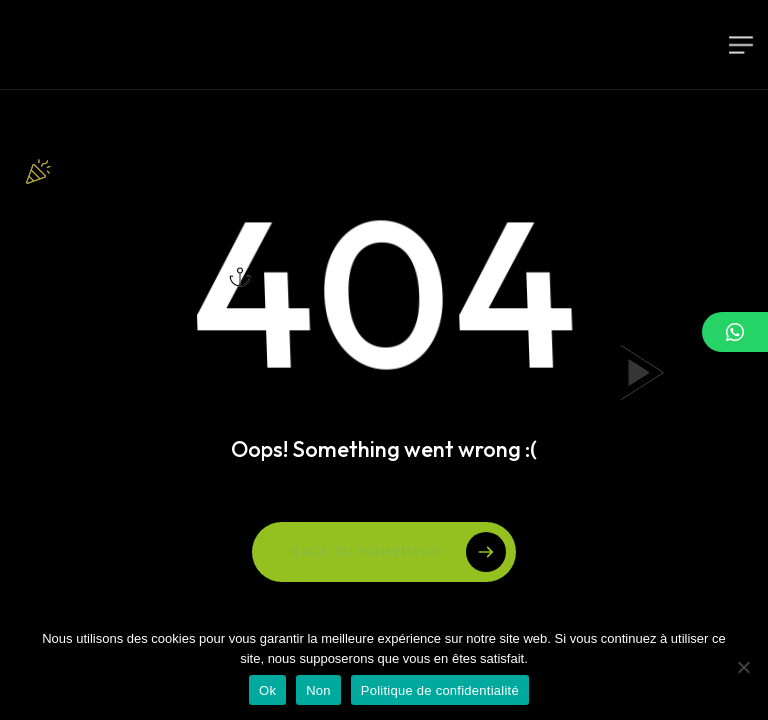 This screenshot has height=720, width=768. Describe the element at coordinates (37, 173) in the screenshot. I see `celebration or success notification` at that location.